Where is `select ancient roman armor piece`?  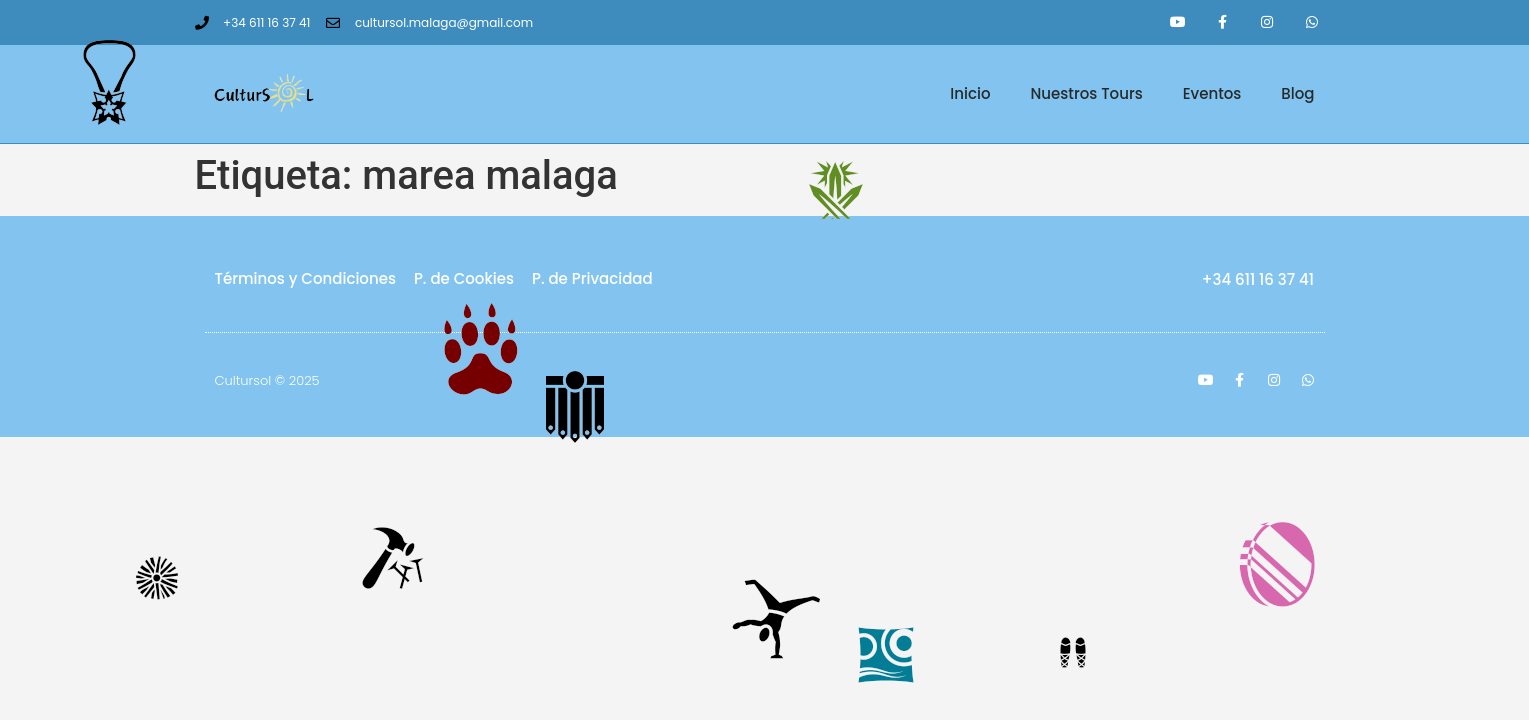 select ancient roman armor piece is located at coordinates (575, 407).